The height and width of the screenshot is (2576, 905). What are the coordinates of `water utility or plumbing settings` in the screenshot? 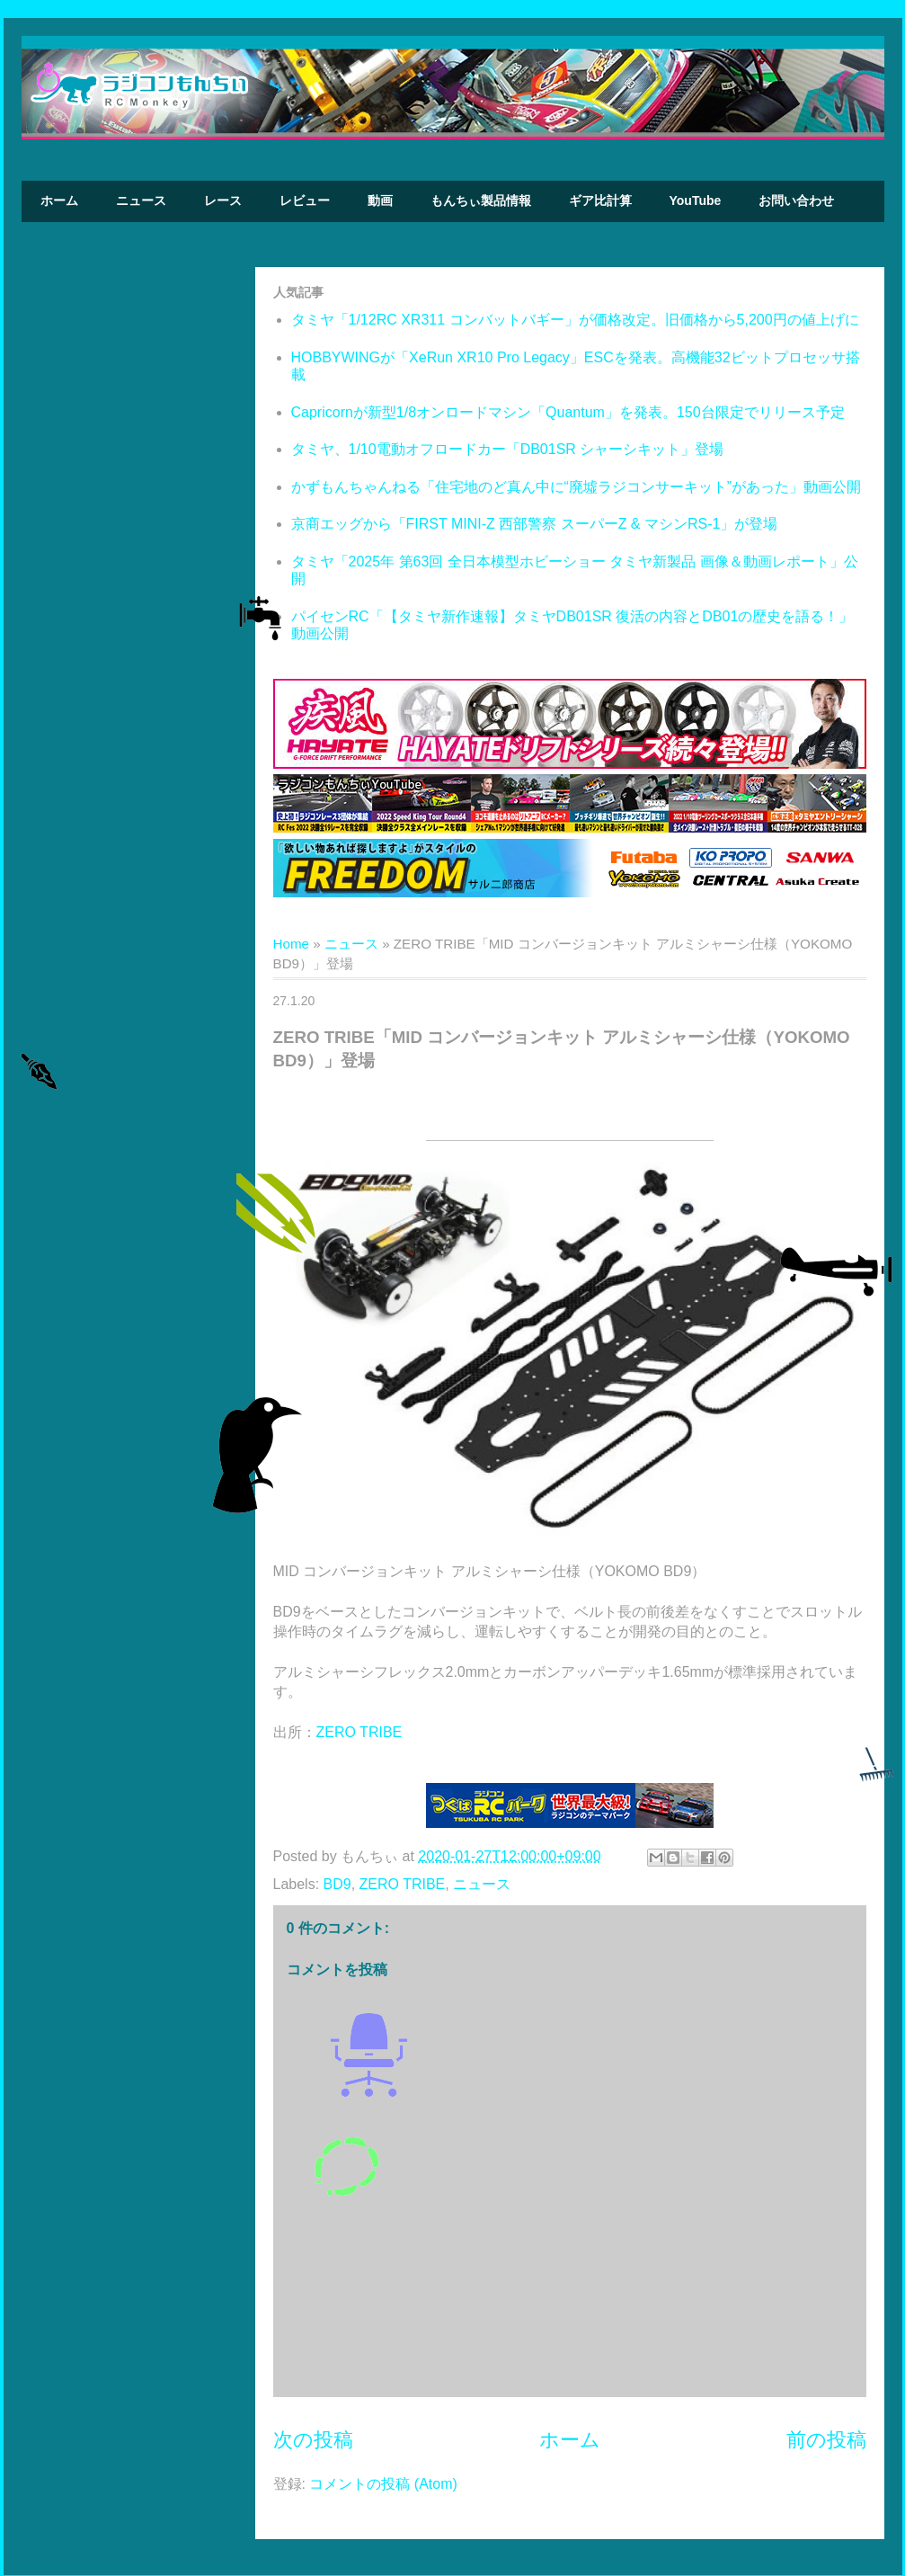 It's located at (260, 618).